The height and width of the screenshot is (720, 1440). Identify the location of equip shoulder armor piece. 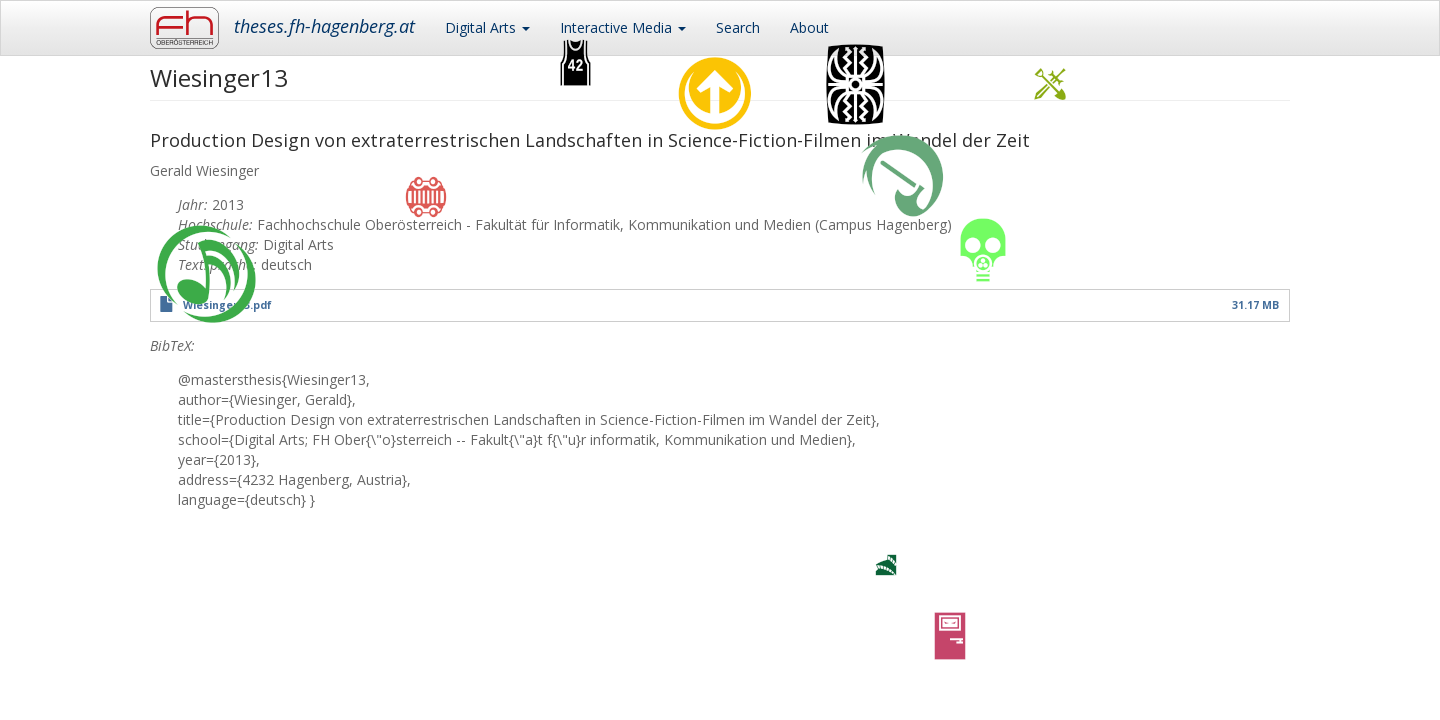
(886, 565).